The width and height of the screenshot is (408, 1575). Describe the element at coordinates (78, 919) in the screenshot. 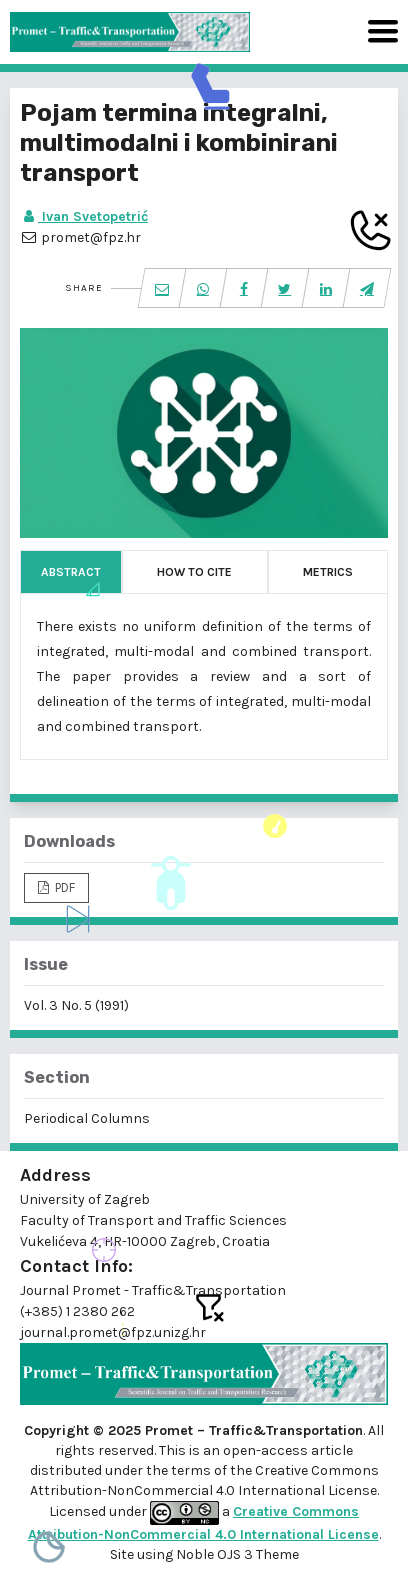

I see `skip to the next track or media item` at that location.